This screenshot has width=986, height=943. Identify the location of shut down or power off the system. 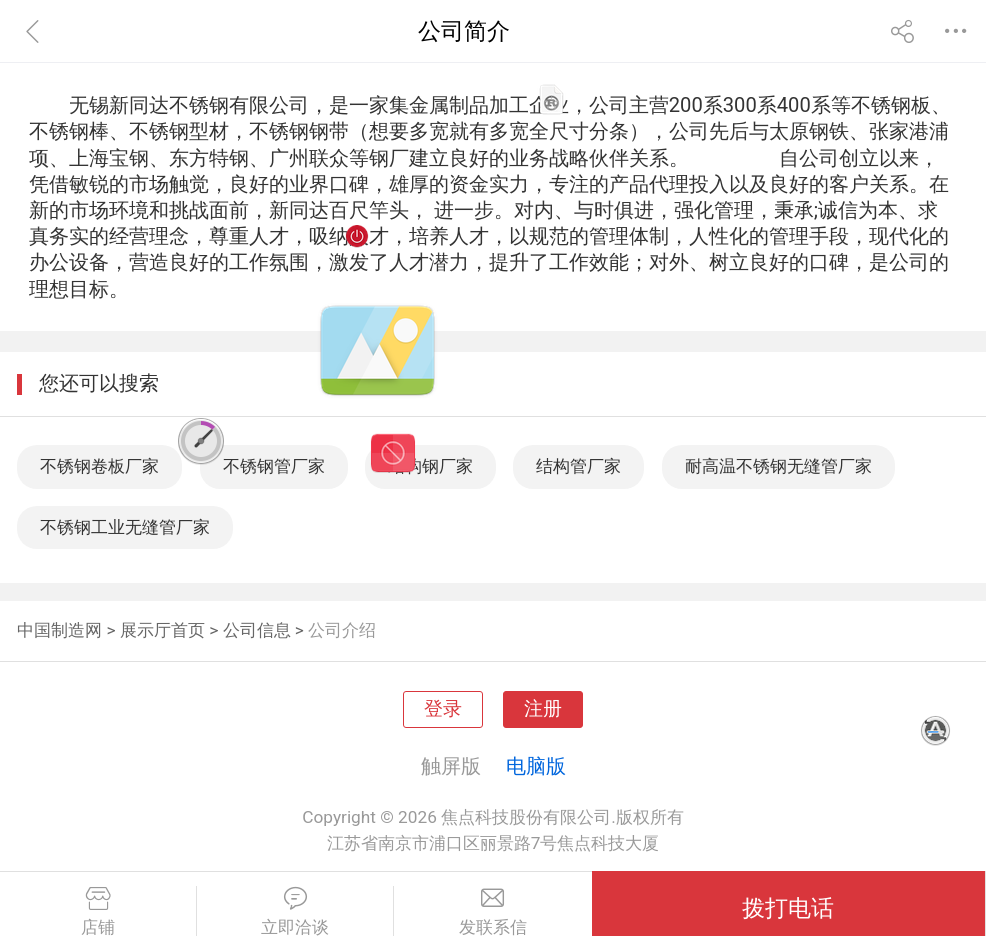
(357, 236).